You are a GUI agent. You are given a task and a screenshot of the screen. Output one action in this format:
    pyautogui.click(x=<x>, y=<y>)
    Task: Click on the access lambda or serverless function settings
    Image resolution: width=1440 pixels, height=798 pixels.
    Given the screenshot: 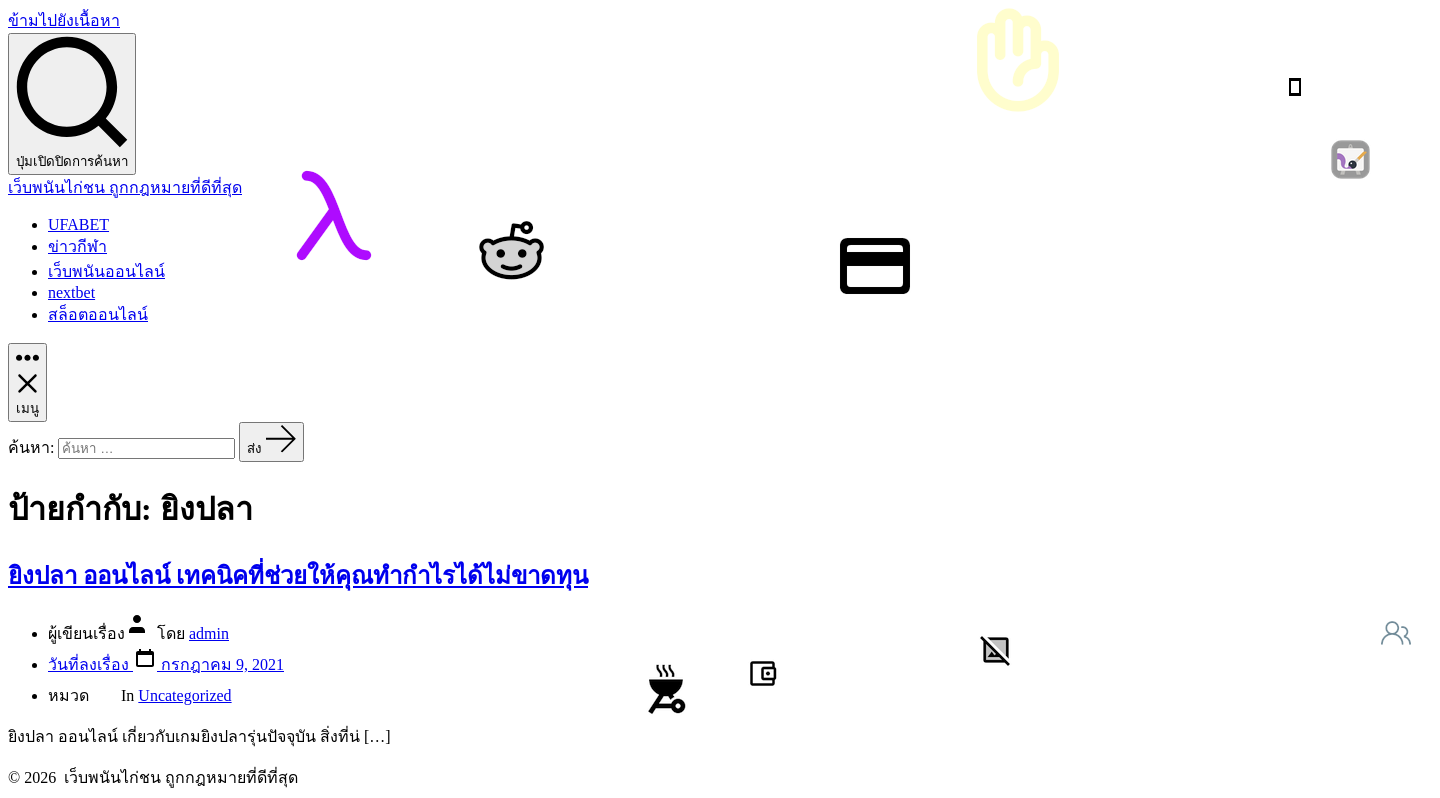 What is the action you would take?
    pyautogui.click(x=331, y=215)
    